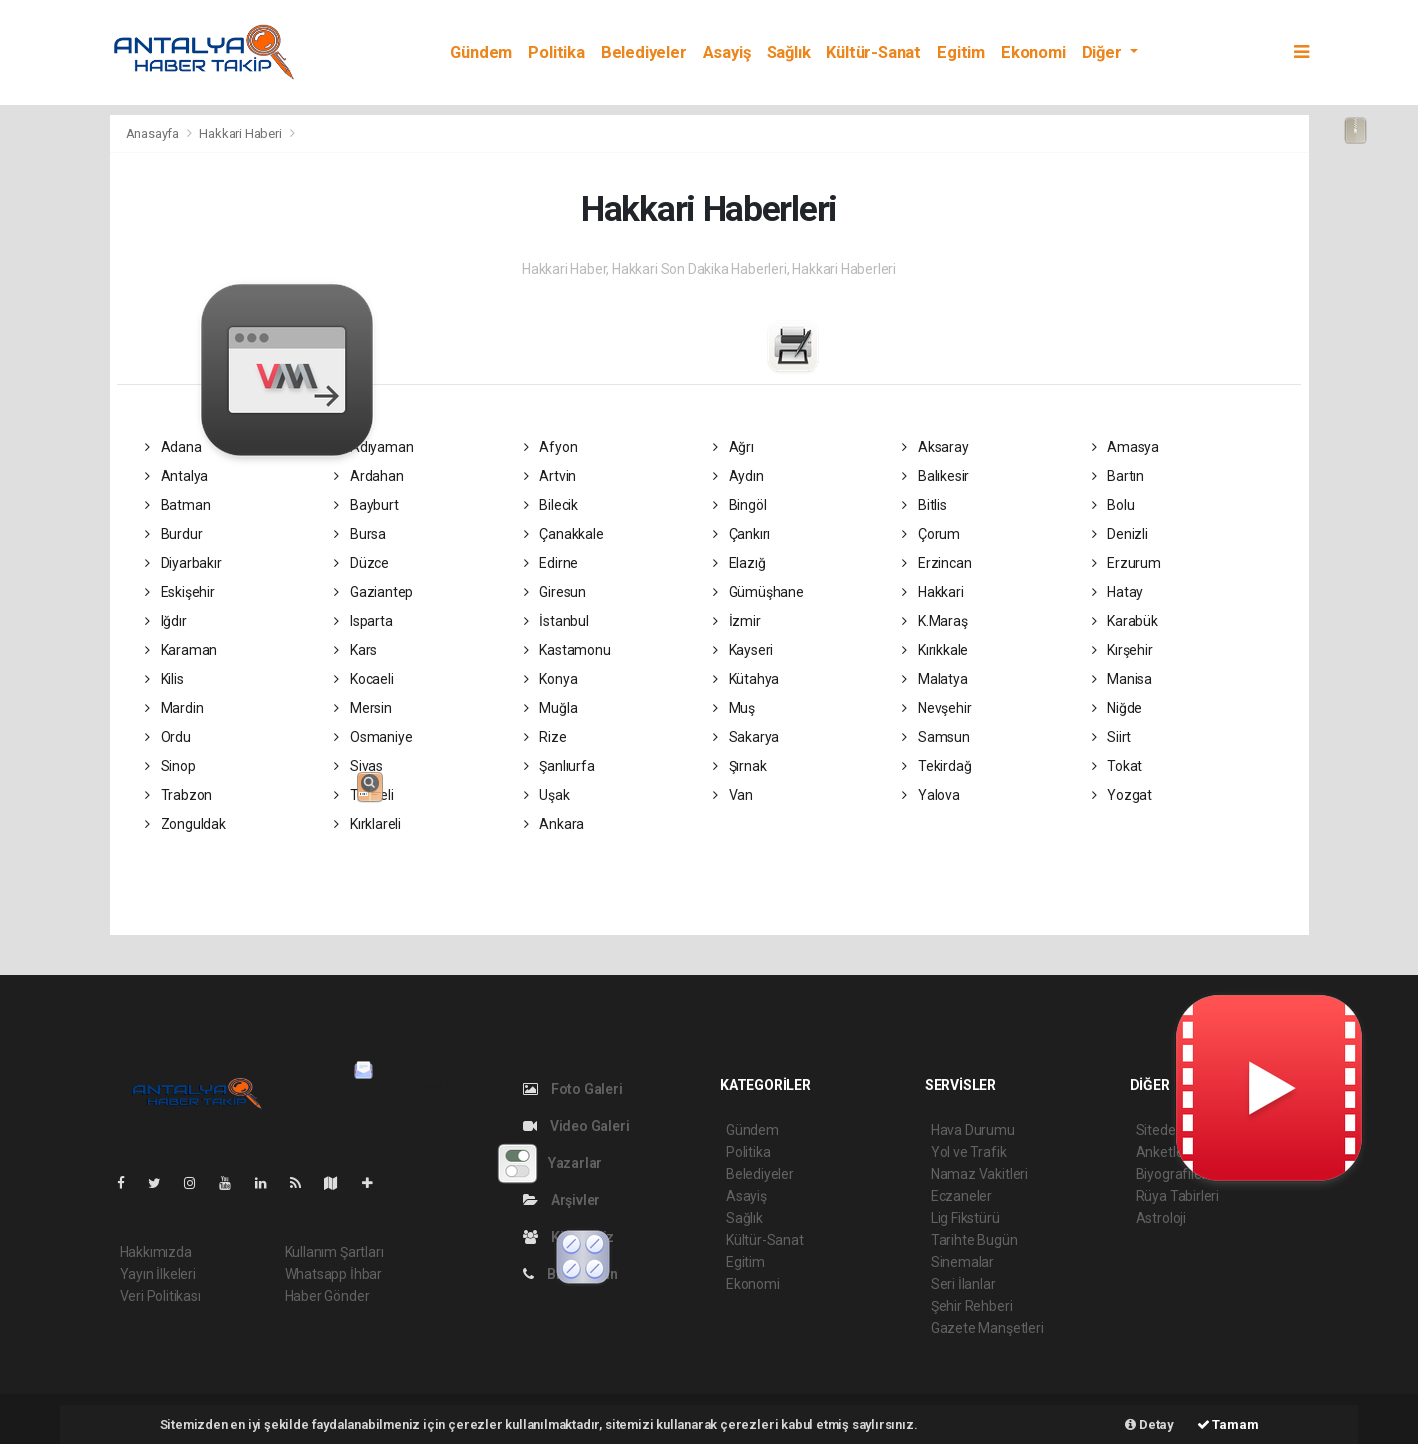  I want to click on resolving package dependencies, so click(370, 787).